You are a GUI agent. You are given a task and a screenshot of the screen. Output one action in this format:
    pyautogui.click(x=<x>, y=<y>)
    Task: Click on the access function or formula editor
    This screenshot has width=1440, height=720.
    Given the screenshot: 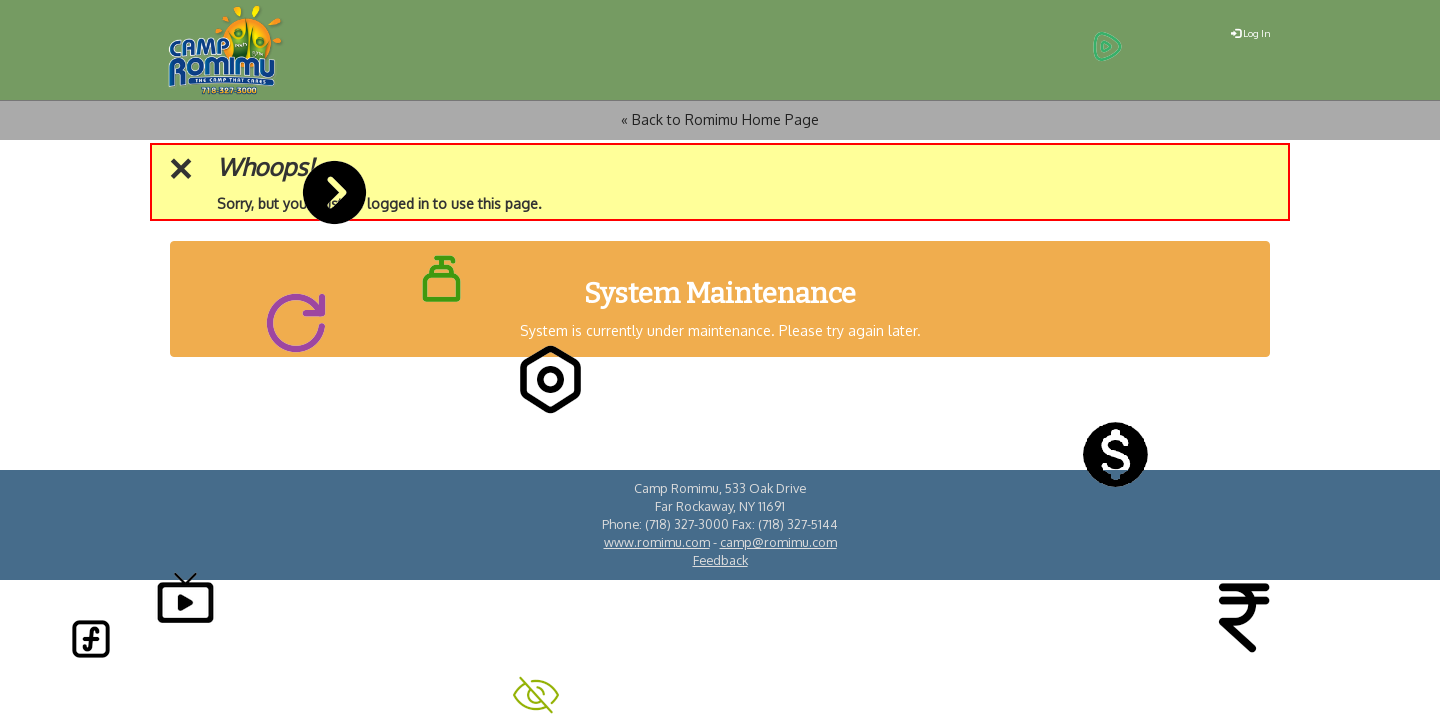 What is the action you would take?
    pyautogui.click(x=91, y=639)
    